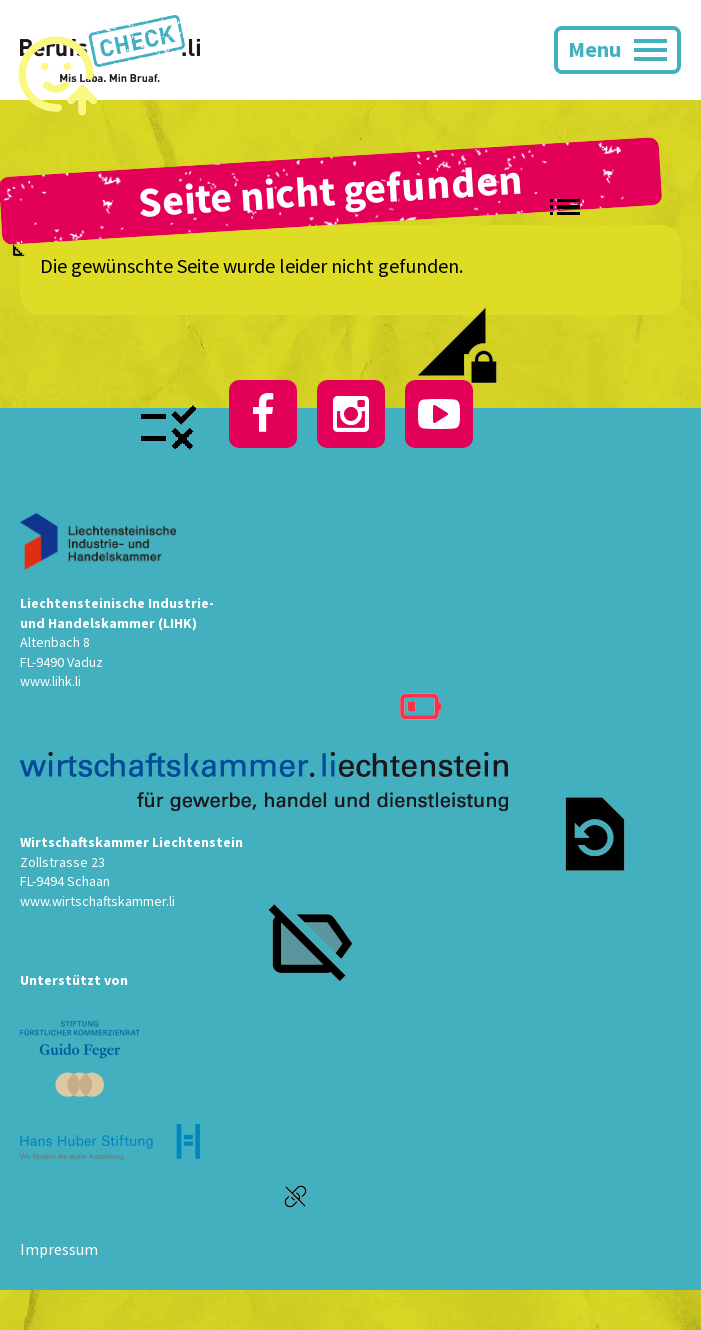 This screenshot has width=701, height=1330. What do you see at coordinates (457, 347) in the screenshot?
I see `network connection is secured or encrypted` at bounding box center [457, 347].